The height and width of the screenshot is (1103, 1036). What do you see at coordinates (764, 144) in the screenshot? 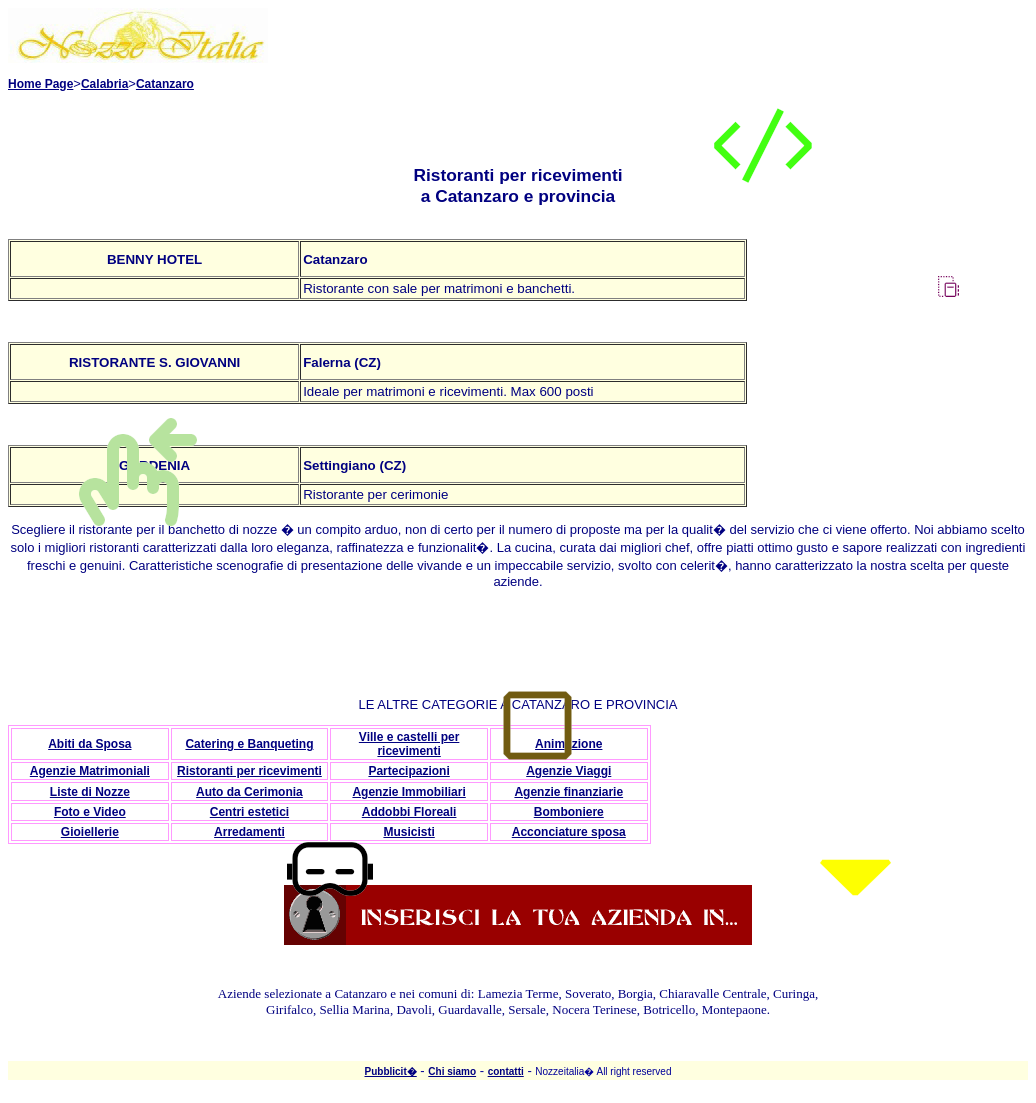
I see `view or edit source code` at bounding box center [764, 144].